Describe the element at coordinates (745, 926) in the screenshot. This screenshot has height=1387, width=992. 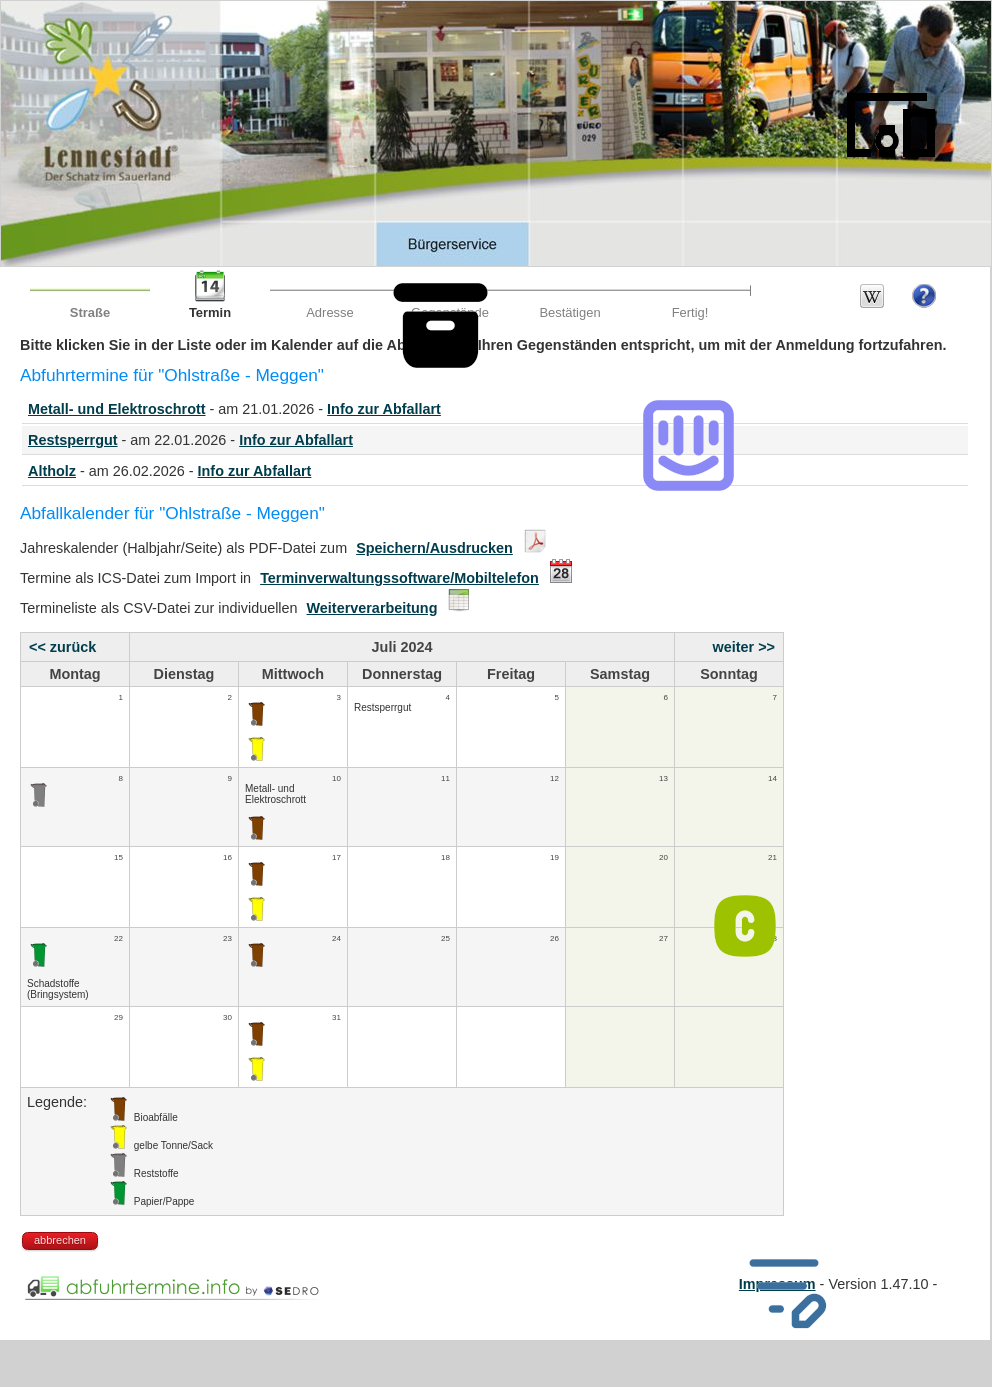
I see `indicates a copyright symbol or content ownership` at that location.